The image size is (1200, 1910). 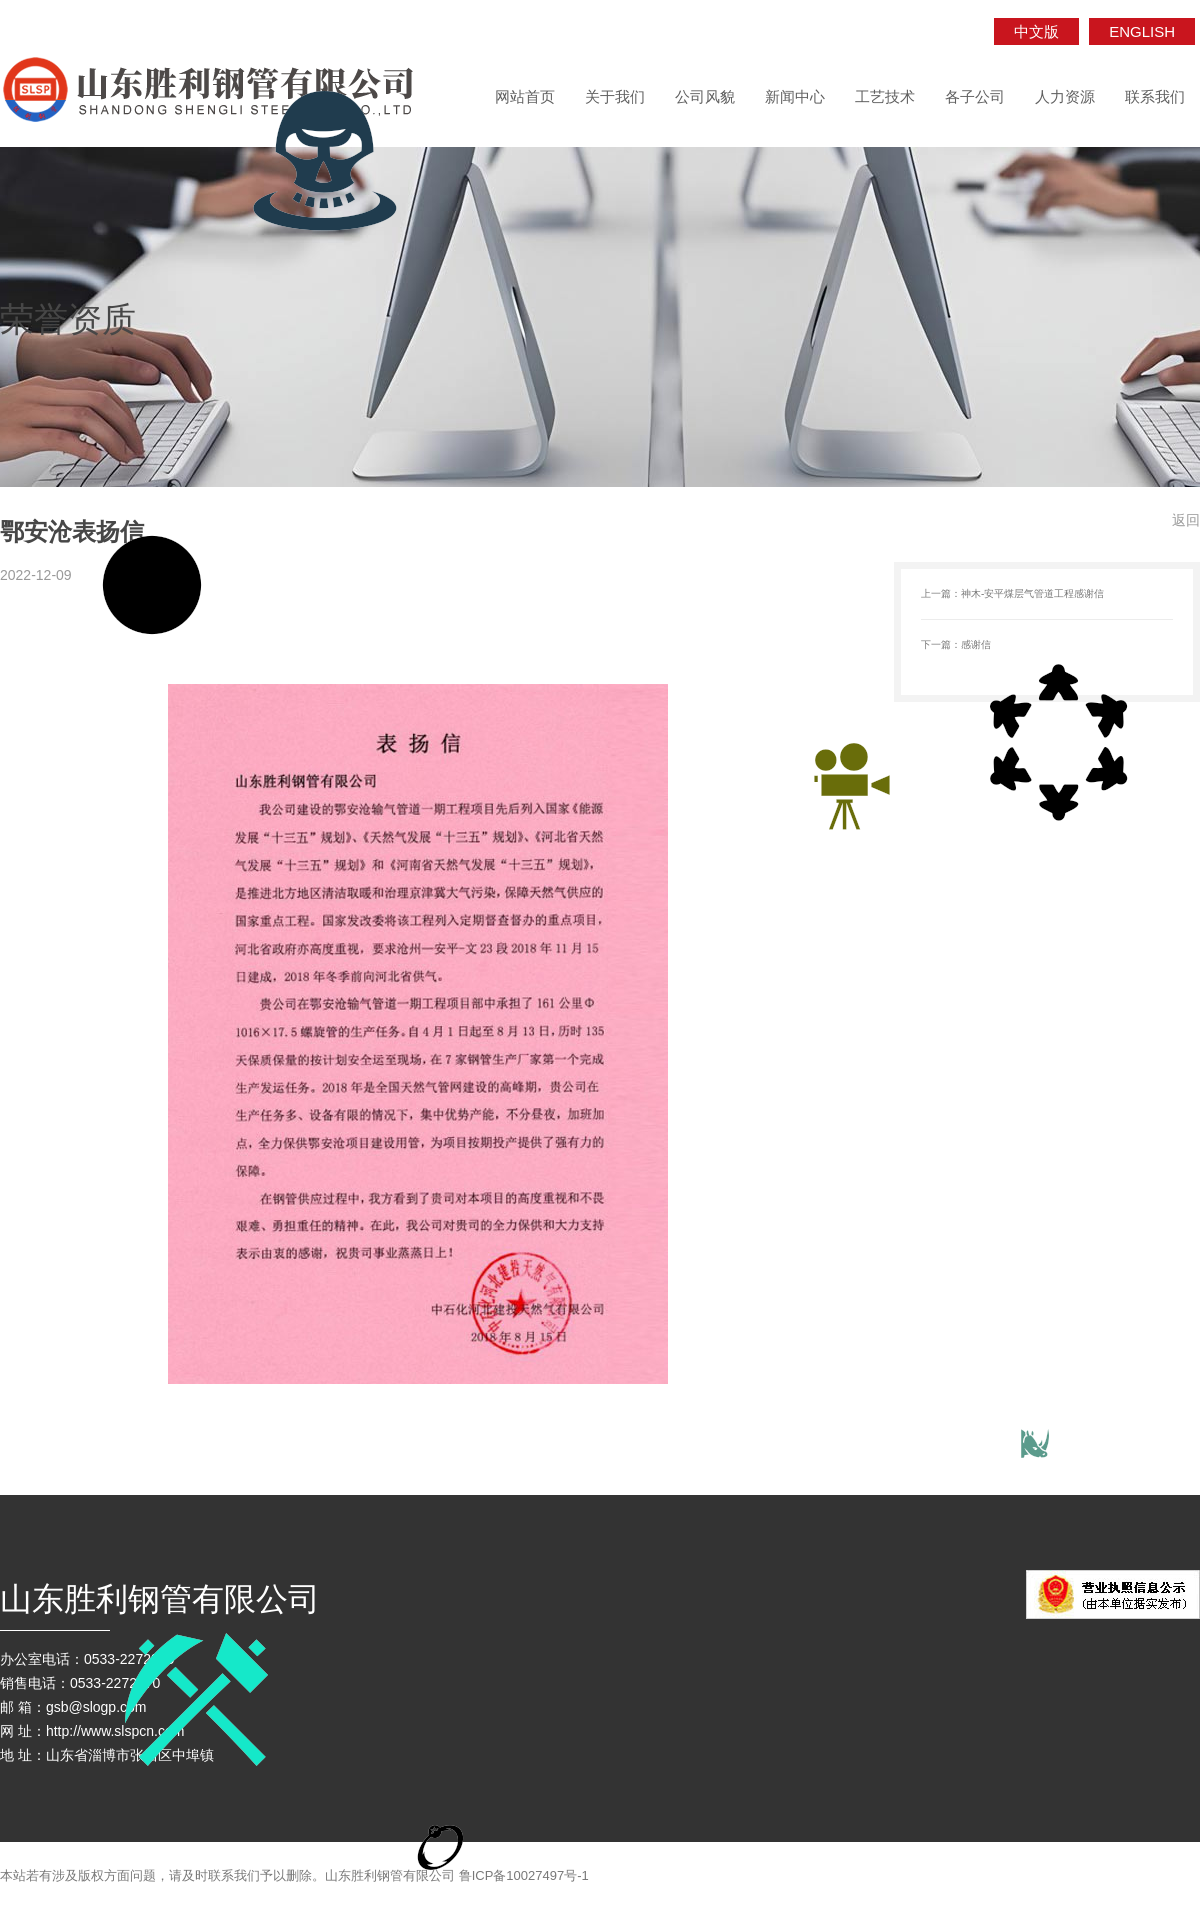 I want to click on indicates a hazardous or deadly area on the game map, so click(x=325, y=162).